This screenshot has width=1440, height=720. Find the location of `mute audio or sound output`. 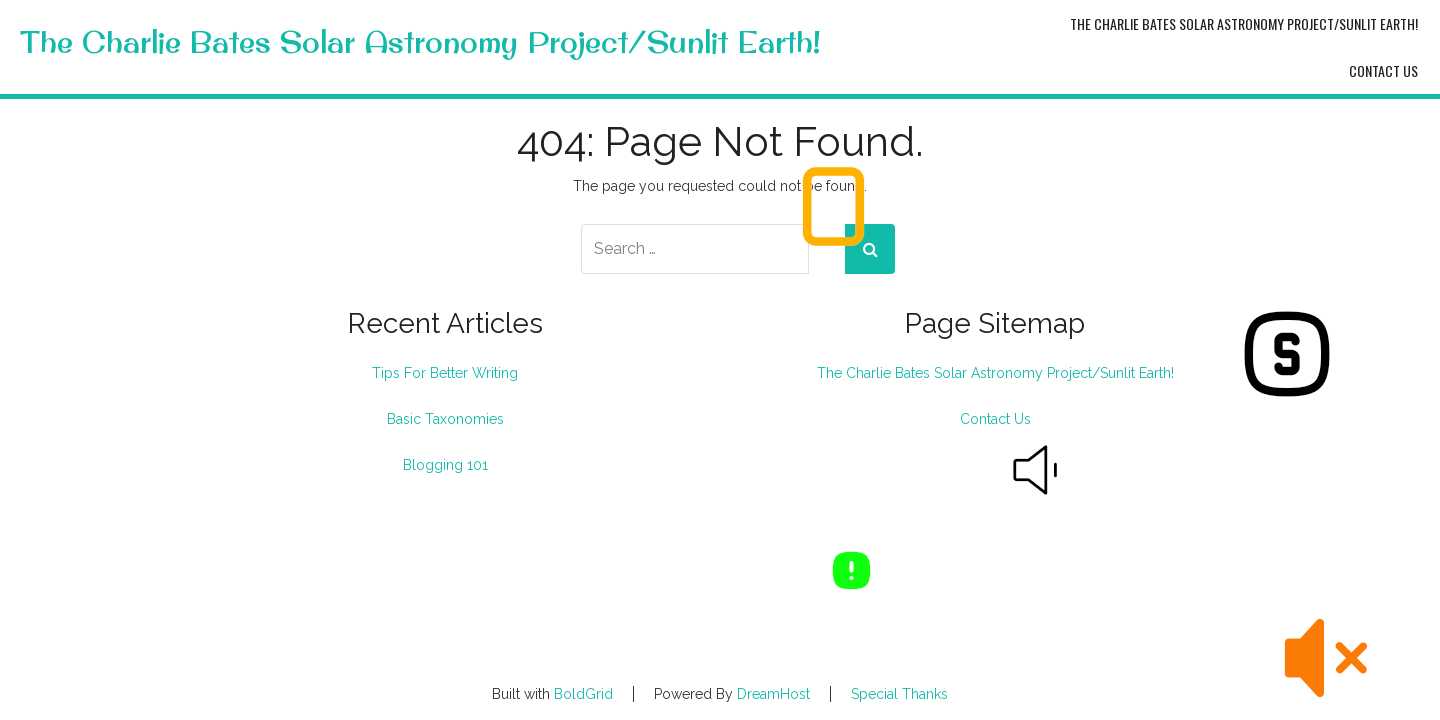

mute audio or sound output is located at coordinates (1324, 658).